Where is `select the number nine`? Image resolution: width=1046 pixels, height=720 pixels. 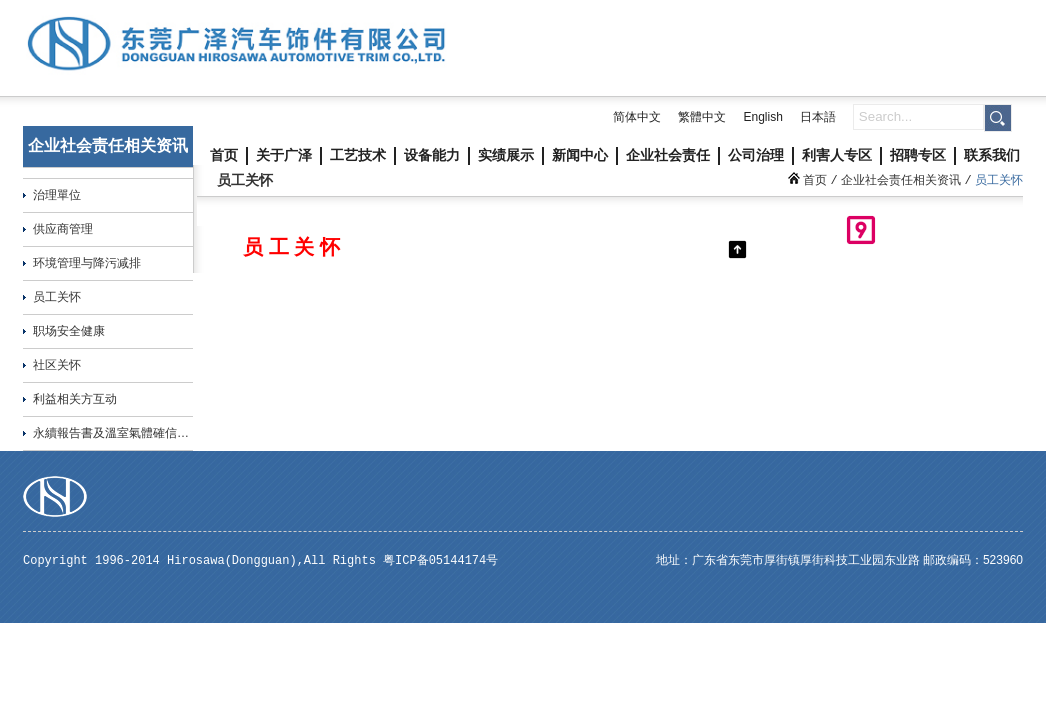
select the number nine is located at coordinates (861, 230).